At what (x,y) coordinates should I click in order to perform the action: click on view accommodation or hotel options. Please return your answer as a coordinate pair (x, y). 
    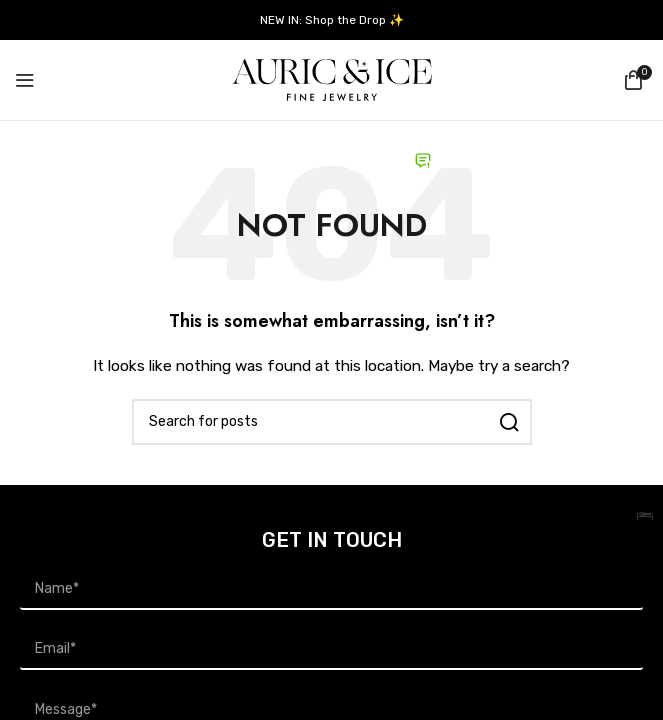
    Looking at the image, I should click on (645, 516).